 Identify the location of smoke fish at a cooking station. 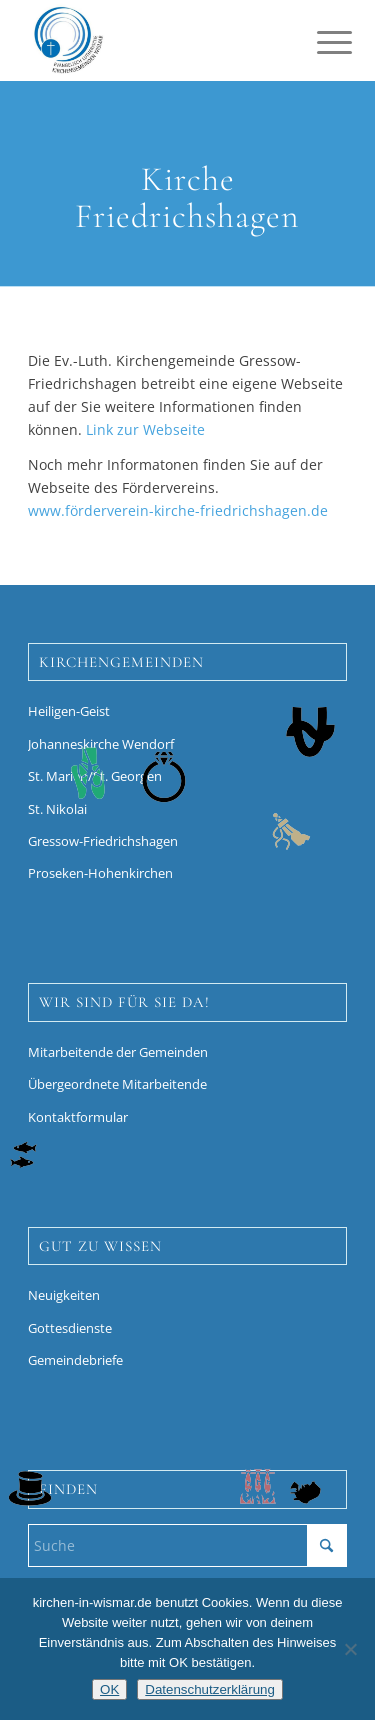
(258, 1486).